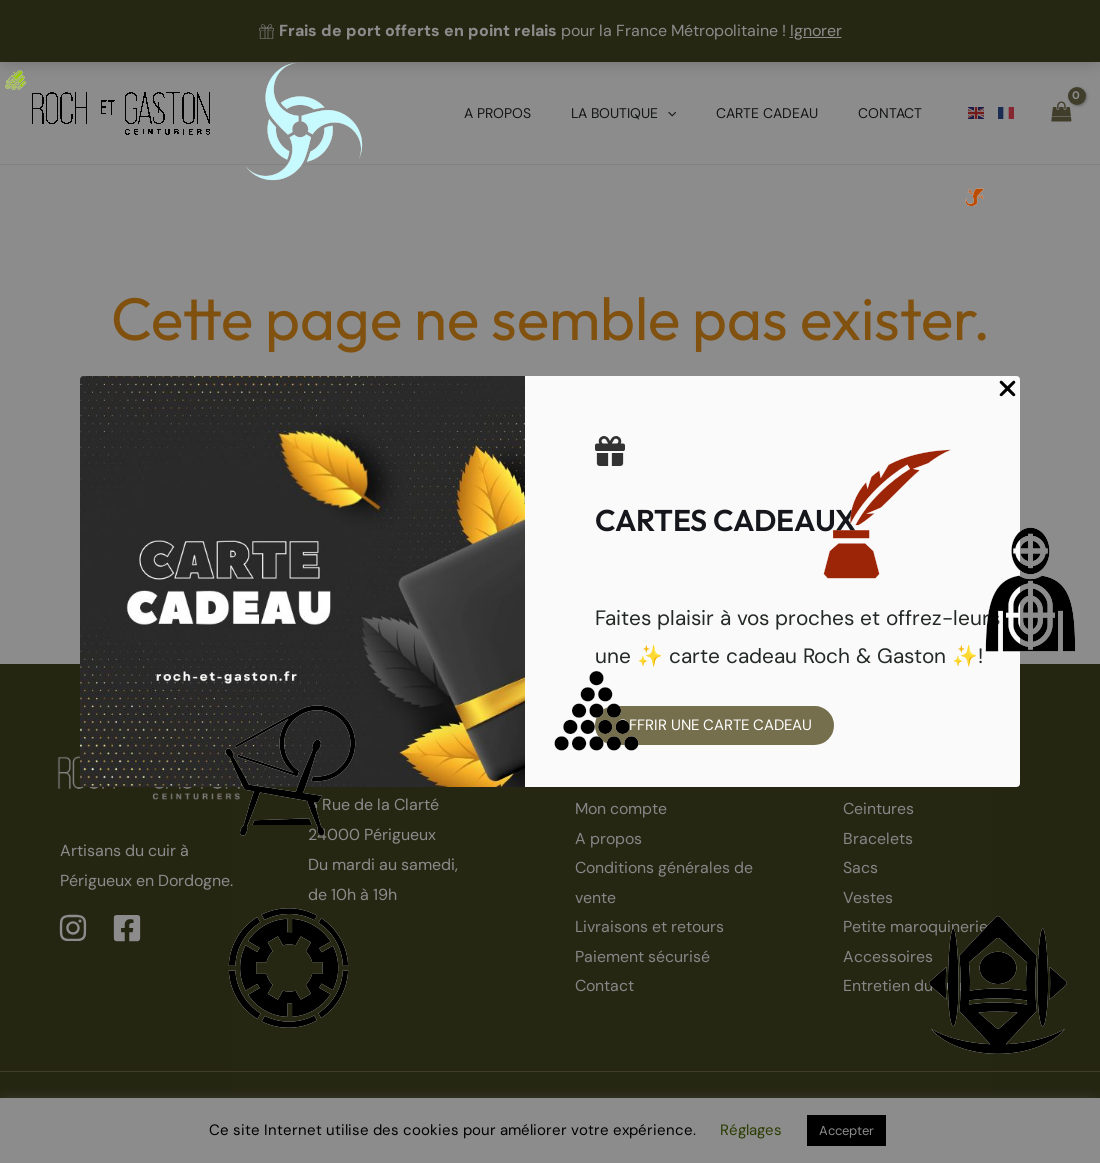 The image size is (1100, 1163). Describe the element at coordinates (596, 708) in the screenshot. I see `start a billiards or pool game` at that location.